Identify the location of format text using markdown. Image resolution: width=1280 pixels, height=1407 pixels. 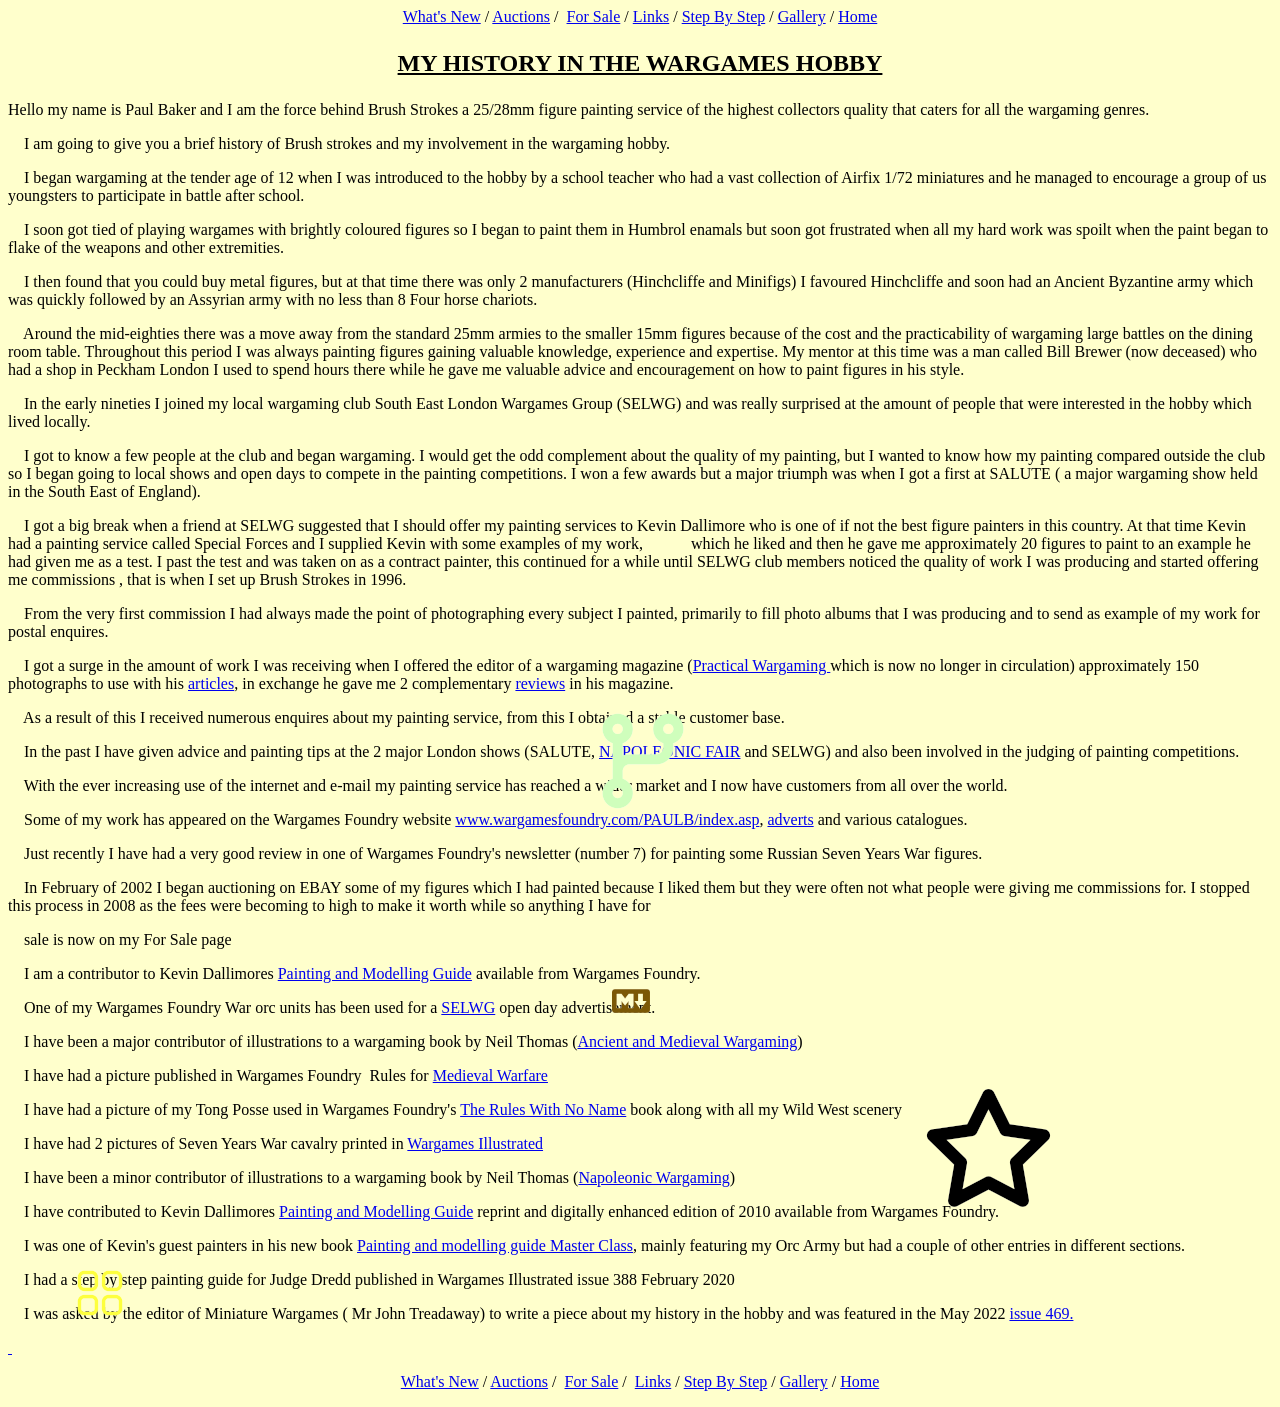
(631, 1001).